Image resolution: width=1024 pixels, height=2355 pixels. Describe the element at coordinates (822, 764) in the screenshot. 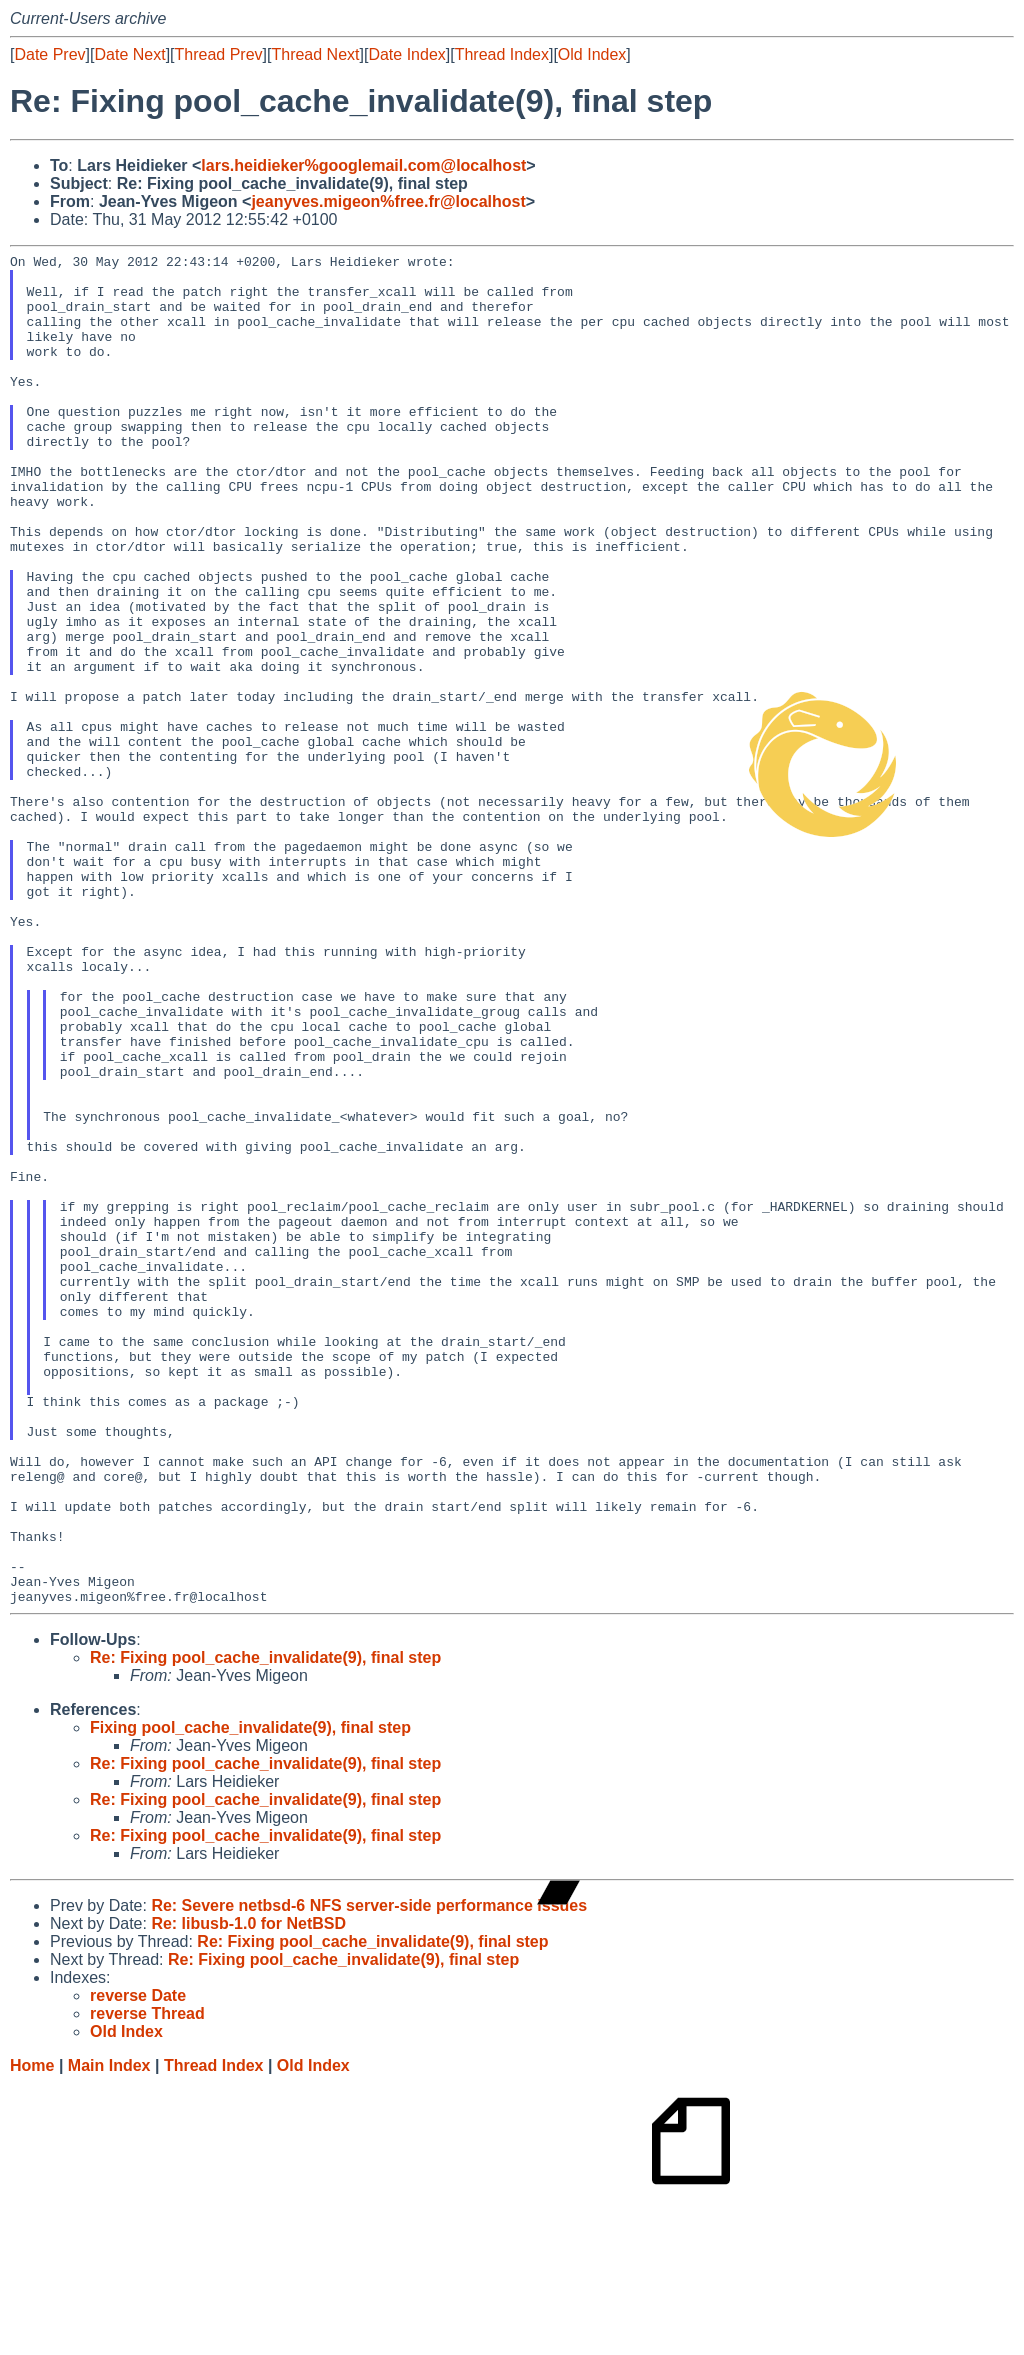

I see `ReactiveX library or framework logo` at that location.